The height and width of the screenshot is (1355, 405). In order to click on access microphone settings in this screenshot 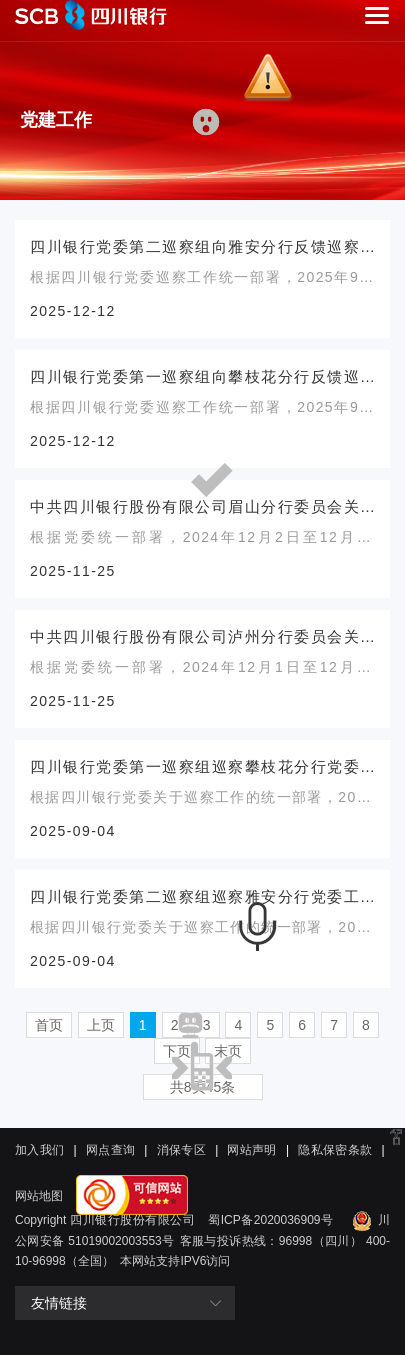, I will do `click(257, 926)`.